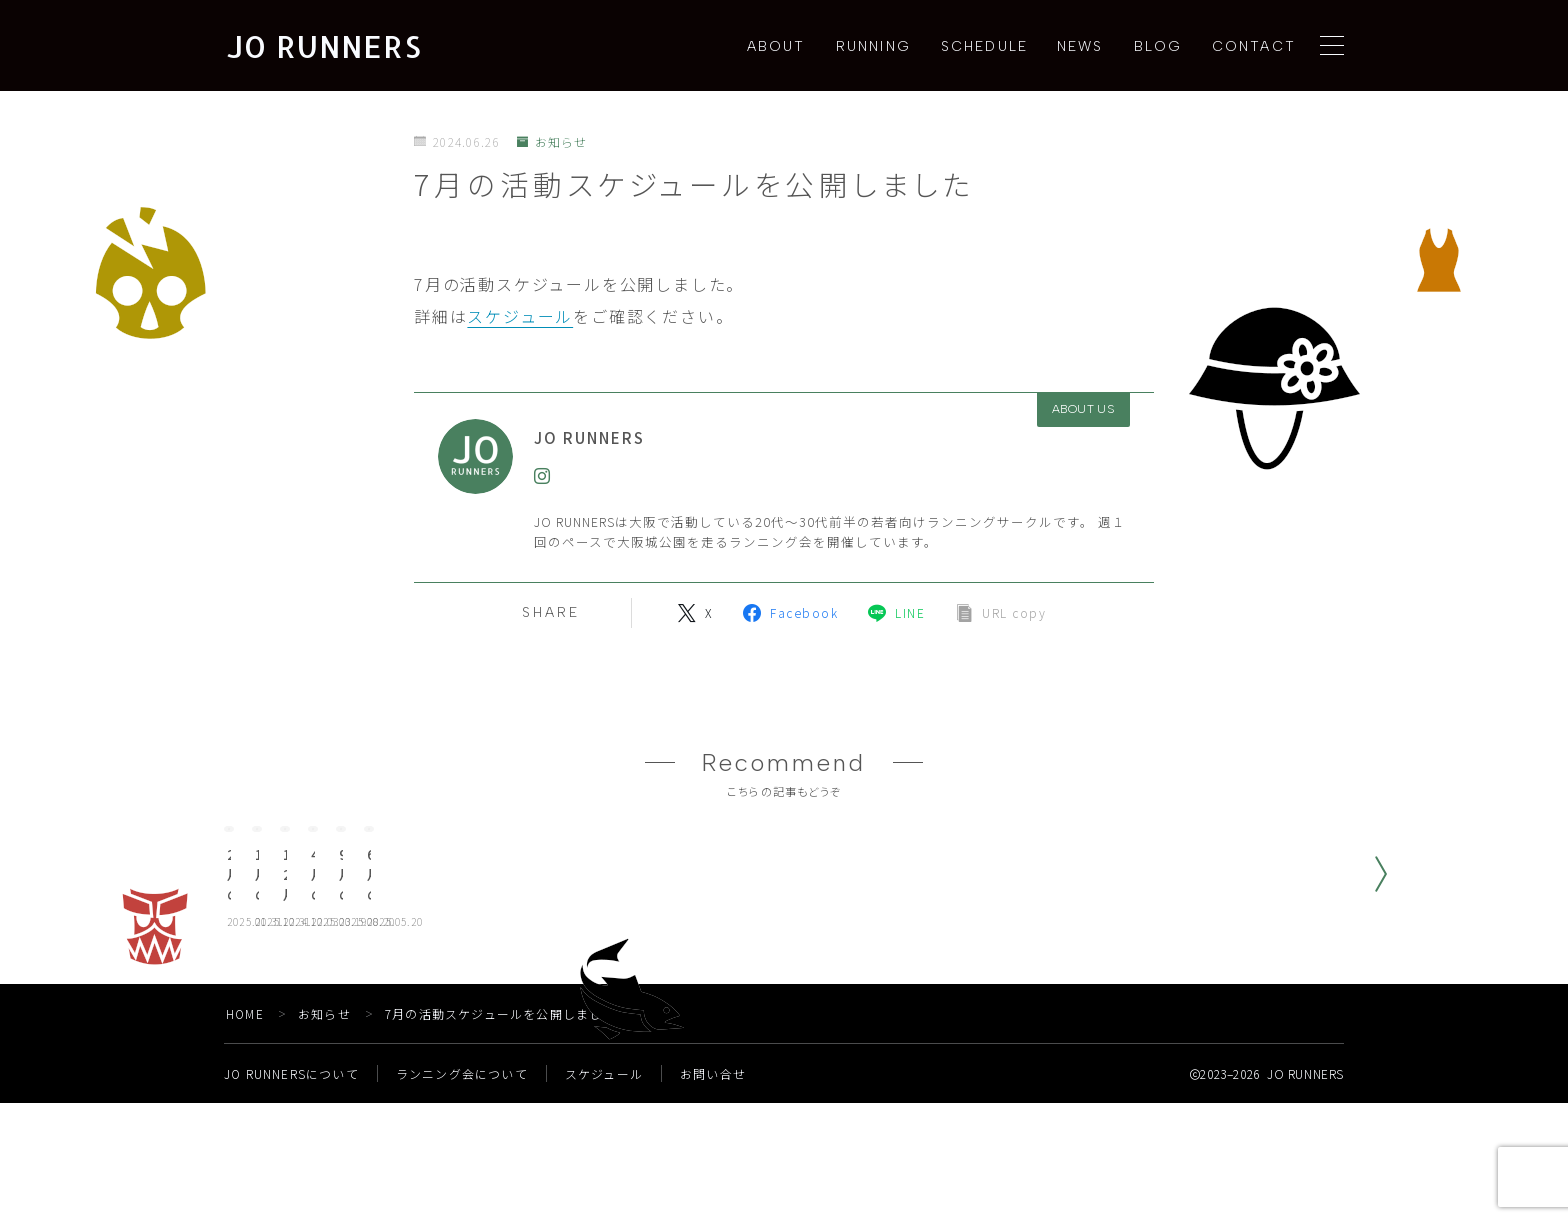 The height and width of the screenshot is (1221, 1568). Describe the element at coordinates (1274, 388) in the screenshot. I see `select a flower hat accessory for your character` at that location.